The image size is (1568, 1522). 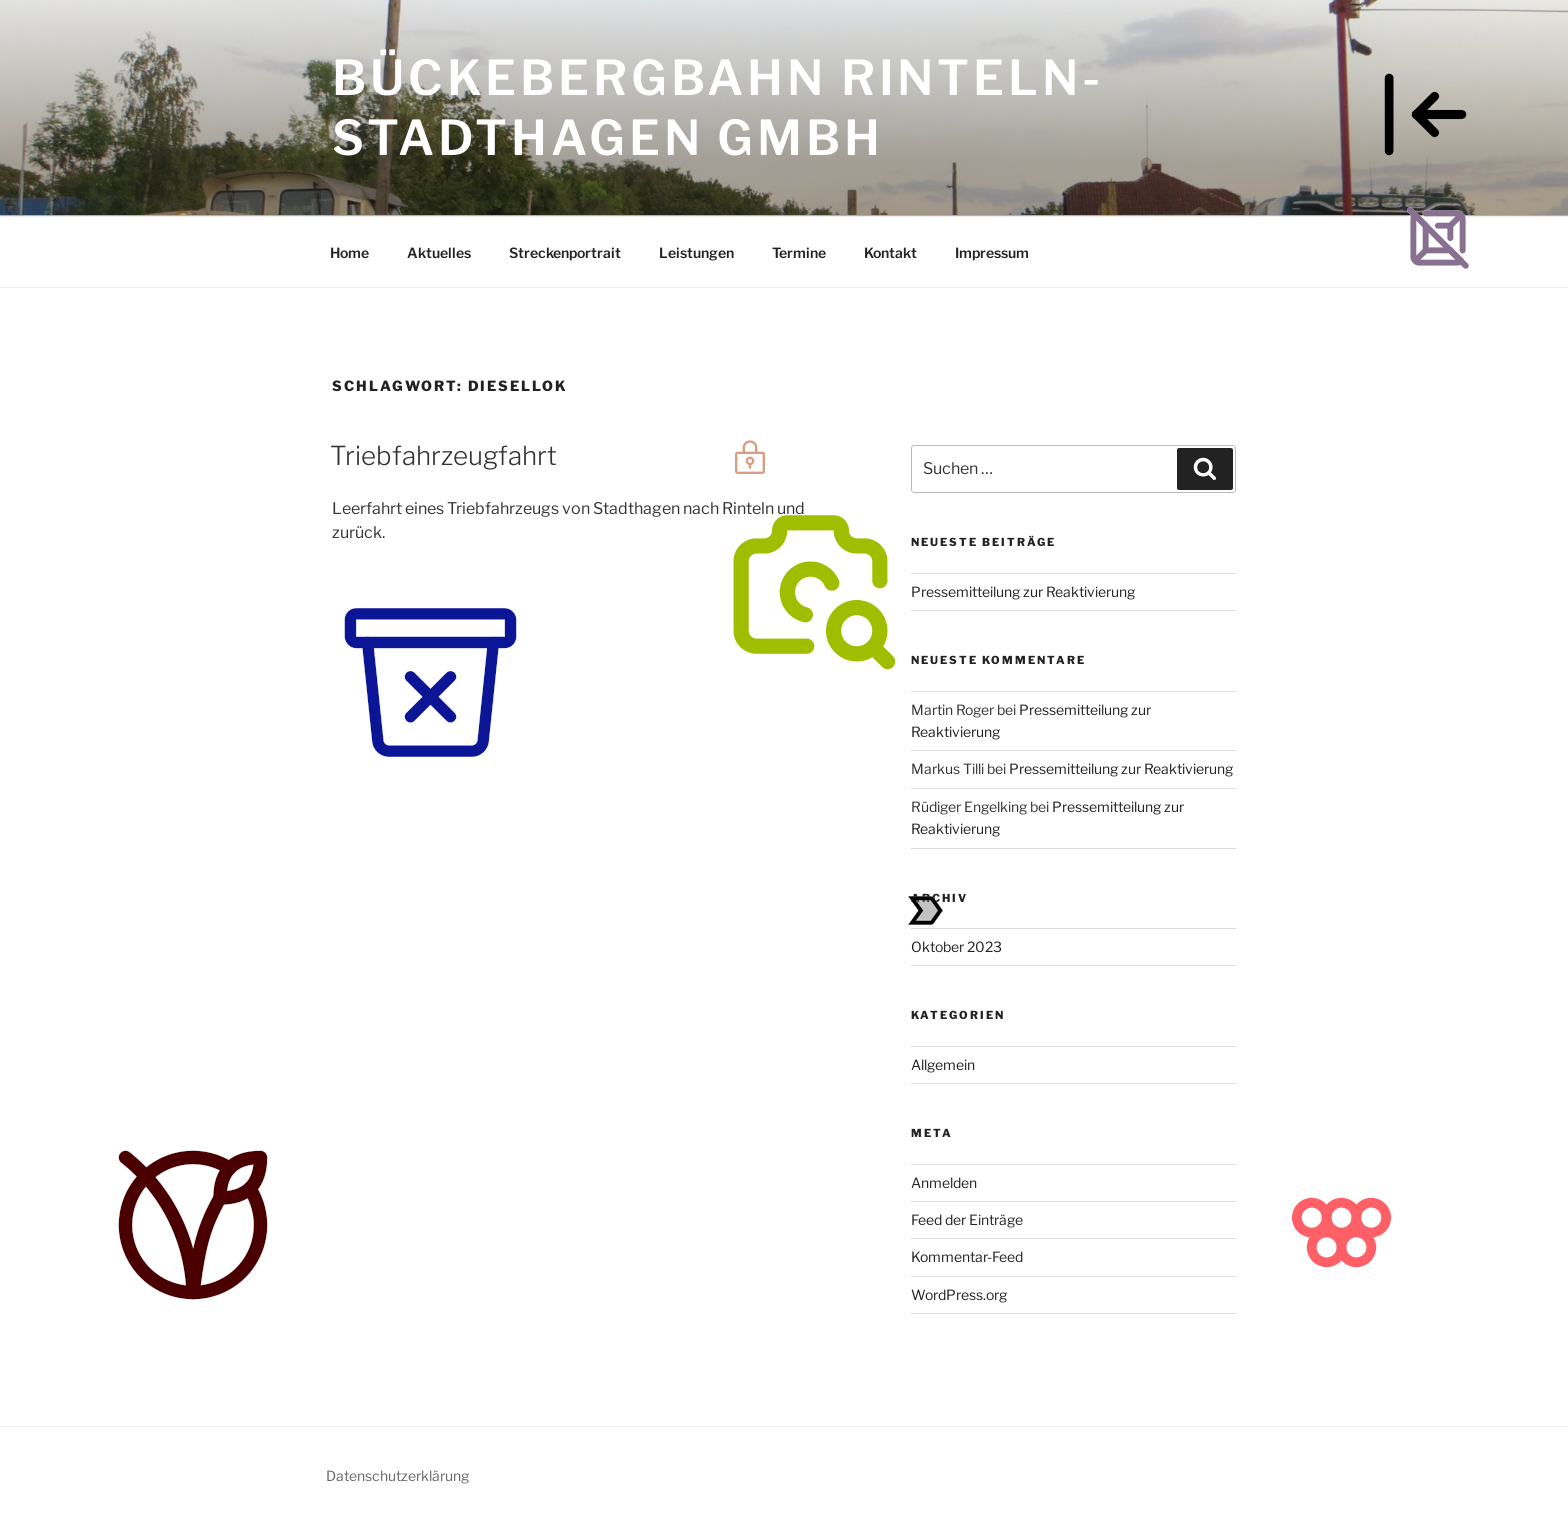 I want to click on access security or privacy settings, so click(x=750, y=459).